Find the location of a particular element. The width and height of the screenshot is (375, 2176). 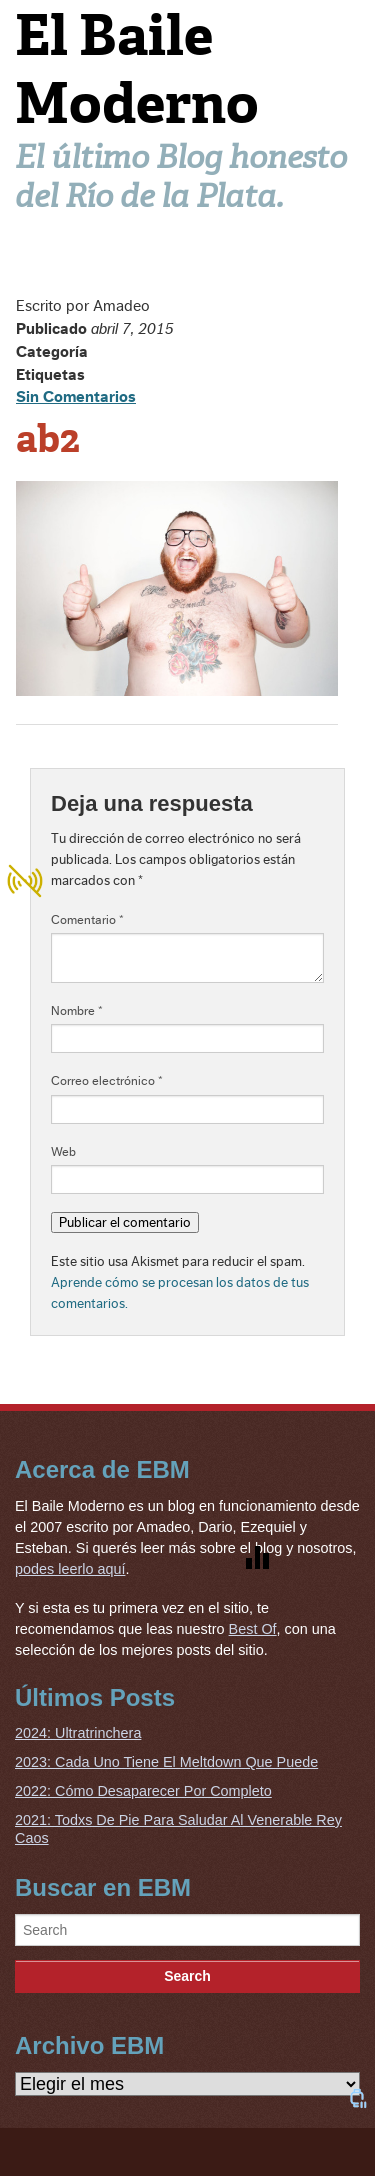

adjust audio equalizer settings is located at coordinates (257, 1557).